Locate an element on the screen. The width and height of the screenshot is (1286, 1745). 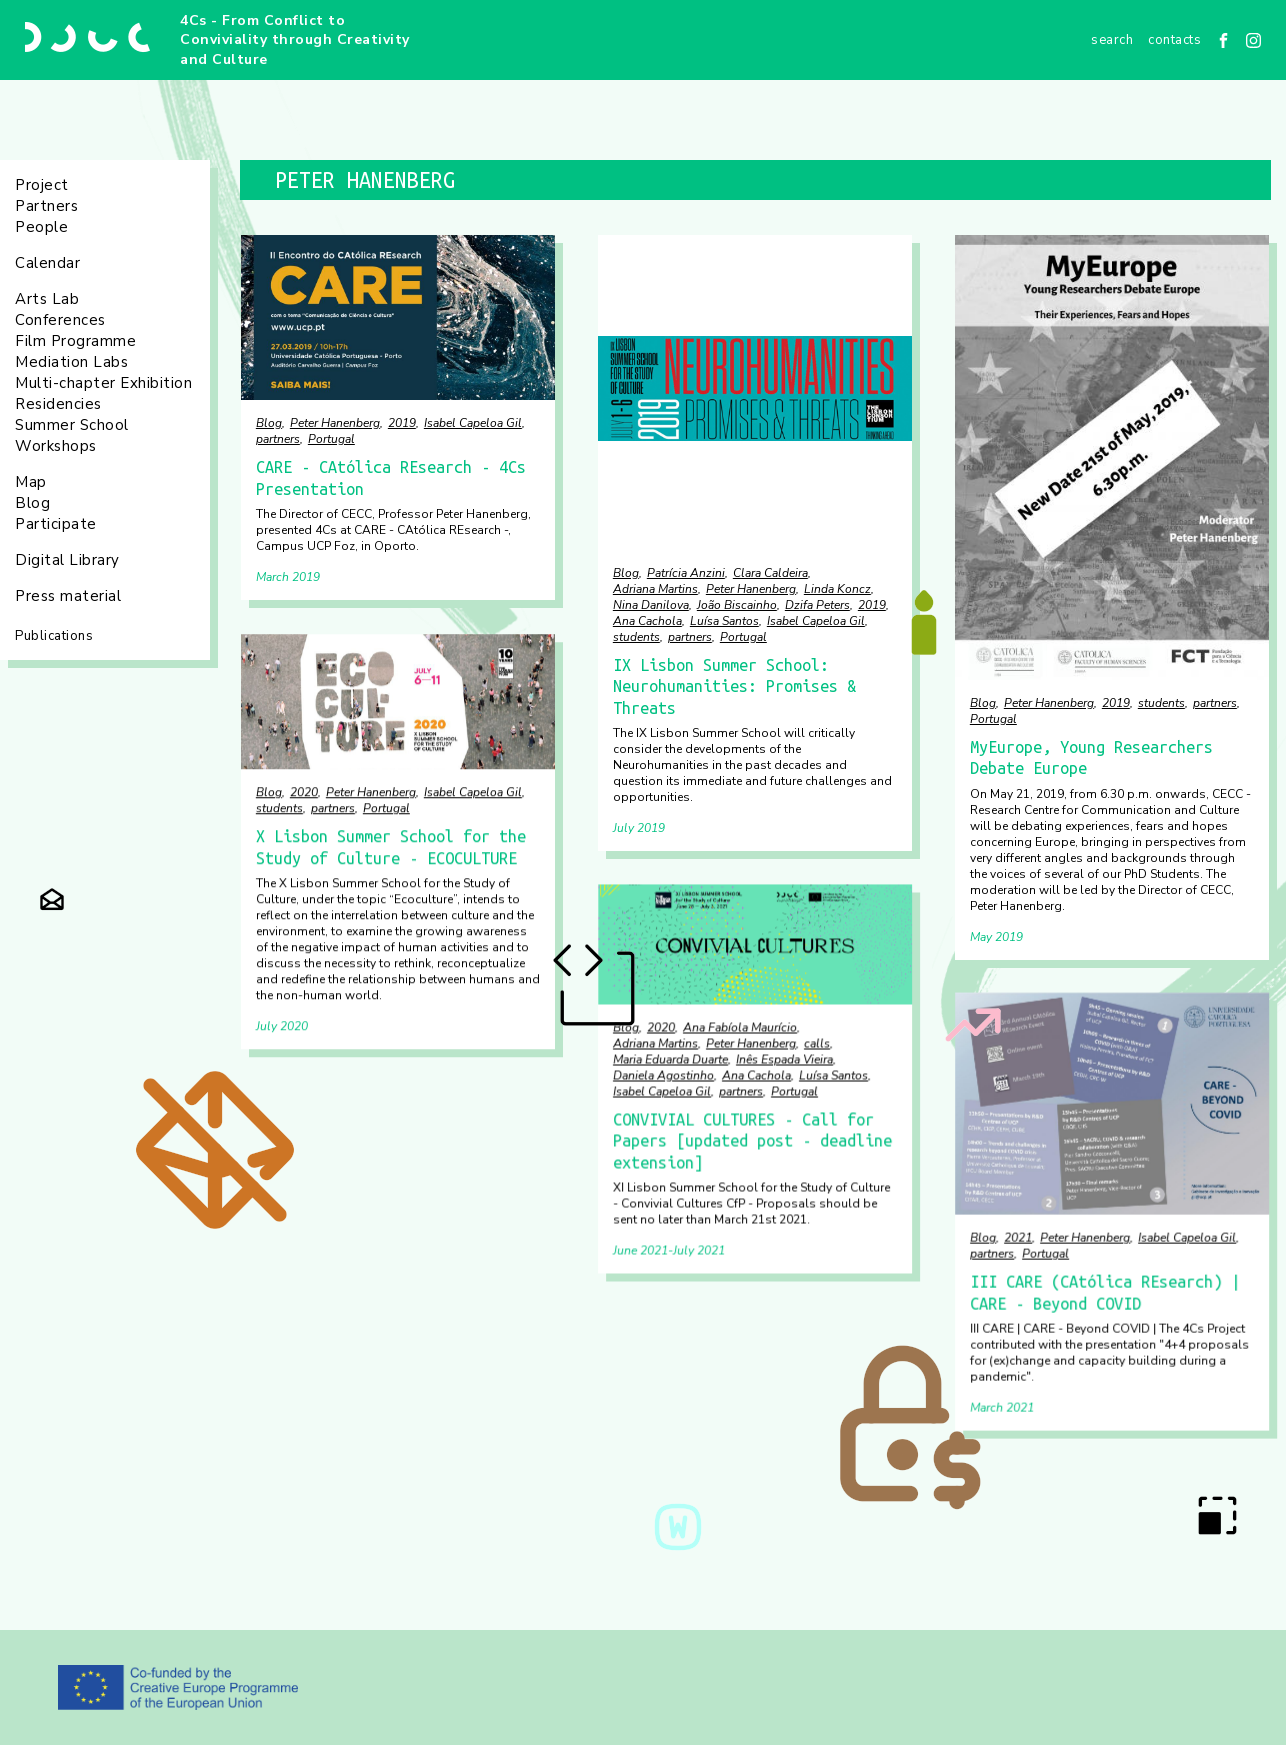
resize an element or window is located at coordinates (1217, 1515).